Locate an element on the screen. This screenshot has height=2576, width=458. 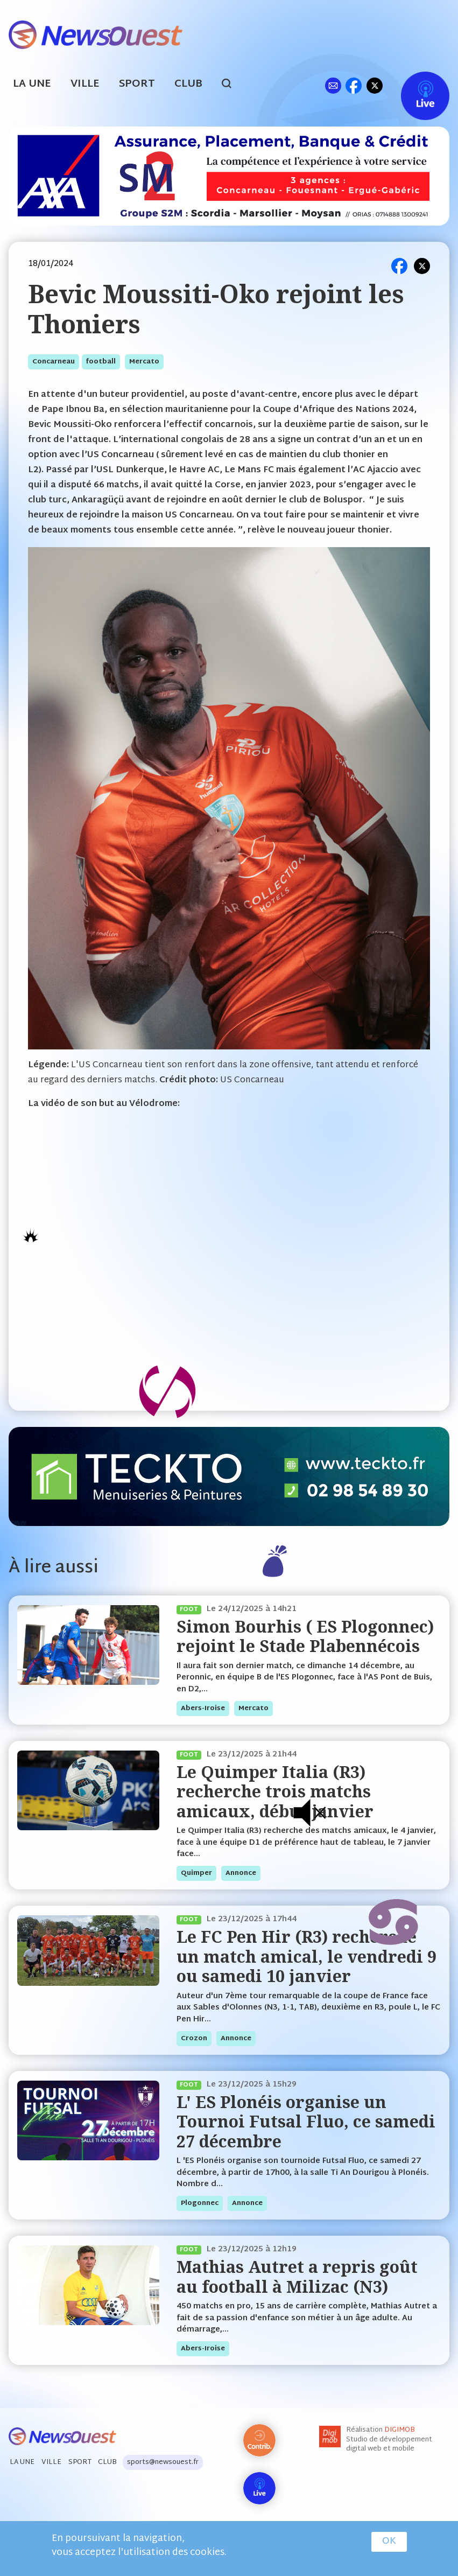
view cancer zodiac sign information is located at coordinates (393, 1922).